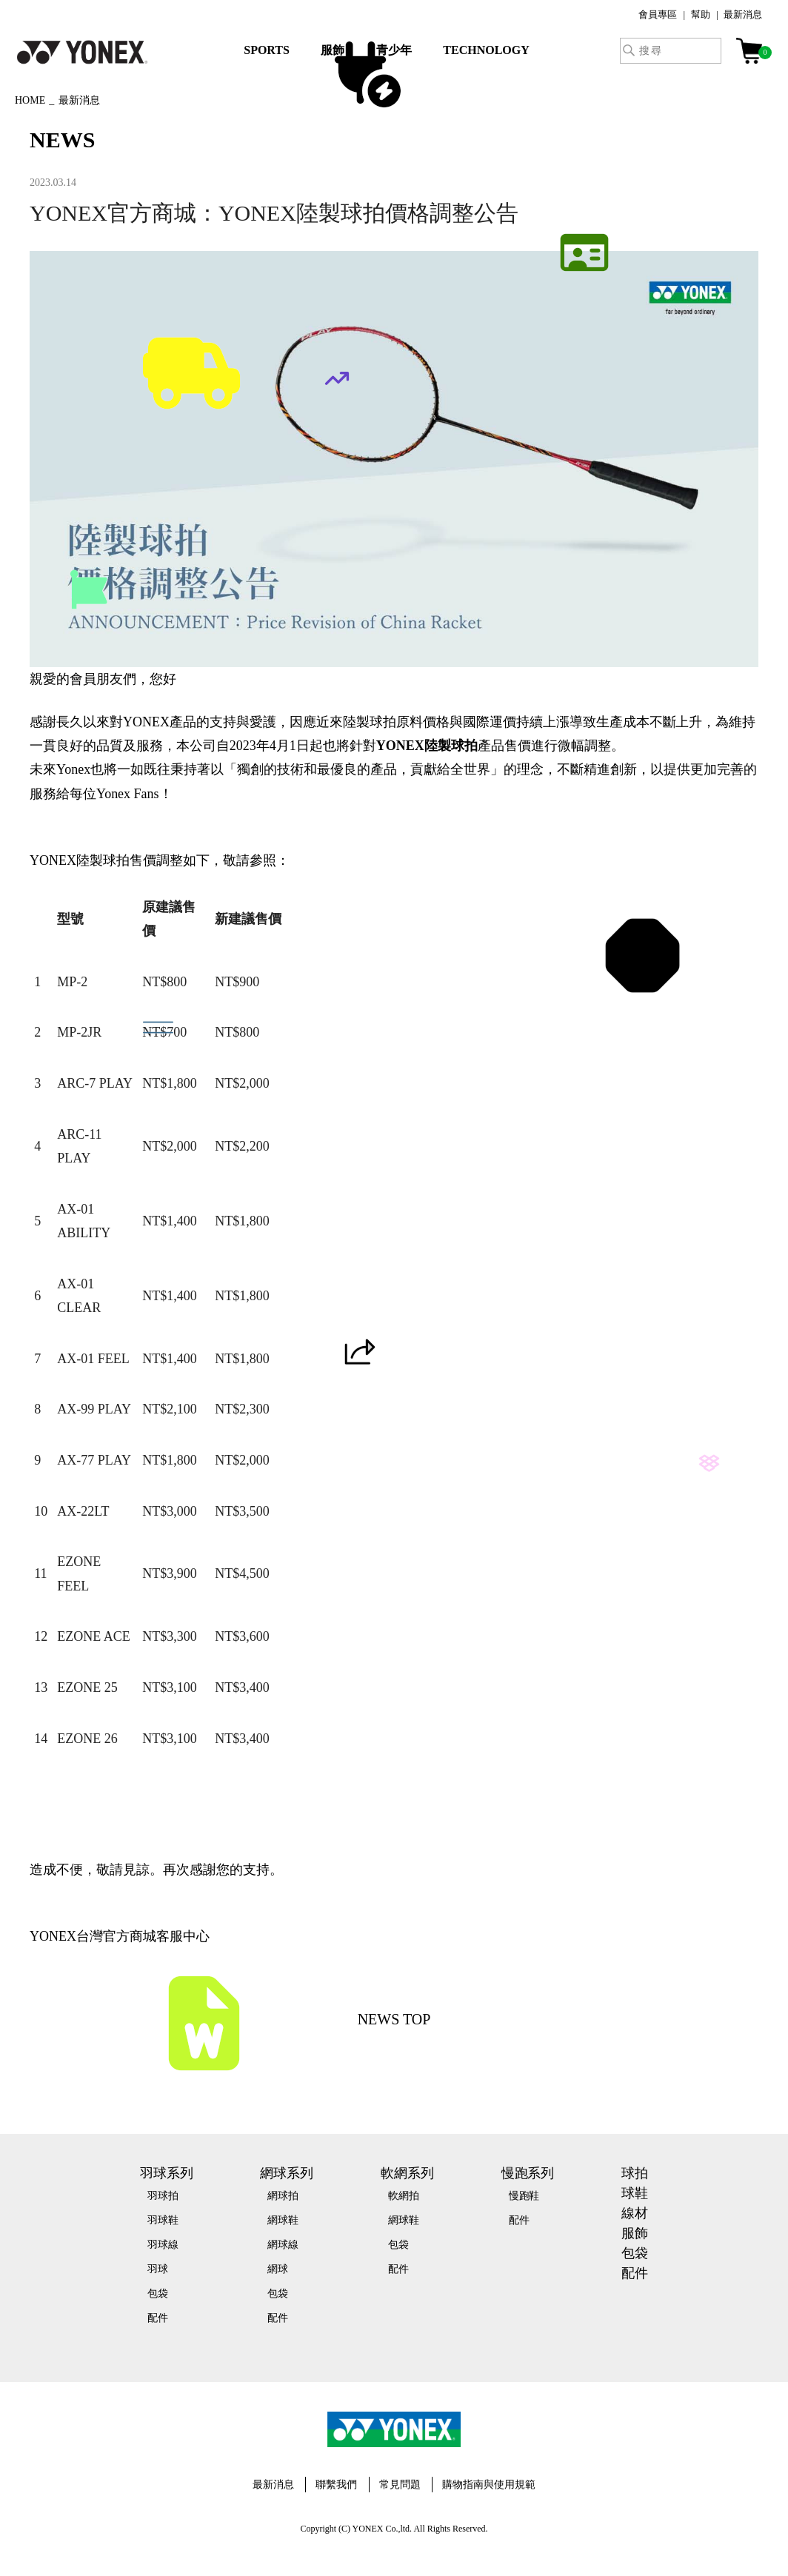 The image size is (788, 2576). Describe the element at coordinates (89, 589) in the screenshot. I see `font awesome brand logo` at that location.